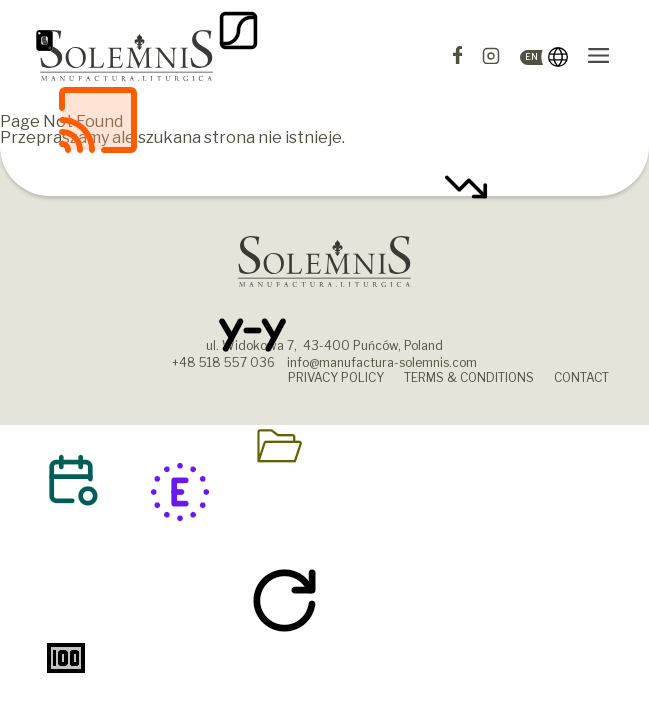  What do you see at coordinates (252, 330) in the screenshot?
I see `represents a mathematical subtraction operation (y minus y)` at bounding box center [252, 330].